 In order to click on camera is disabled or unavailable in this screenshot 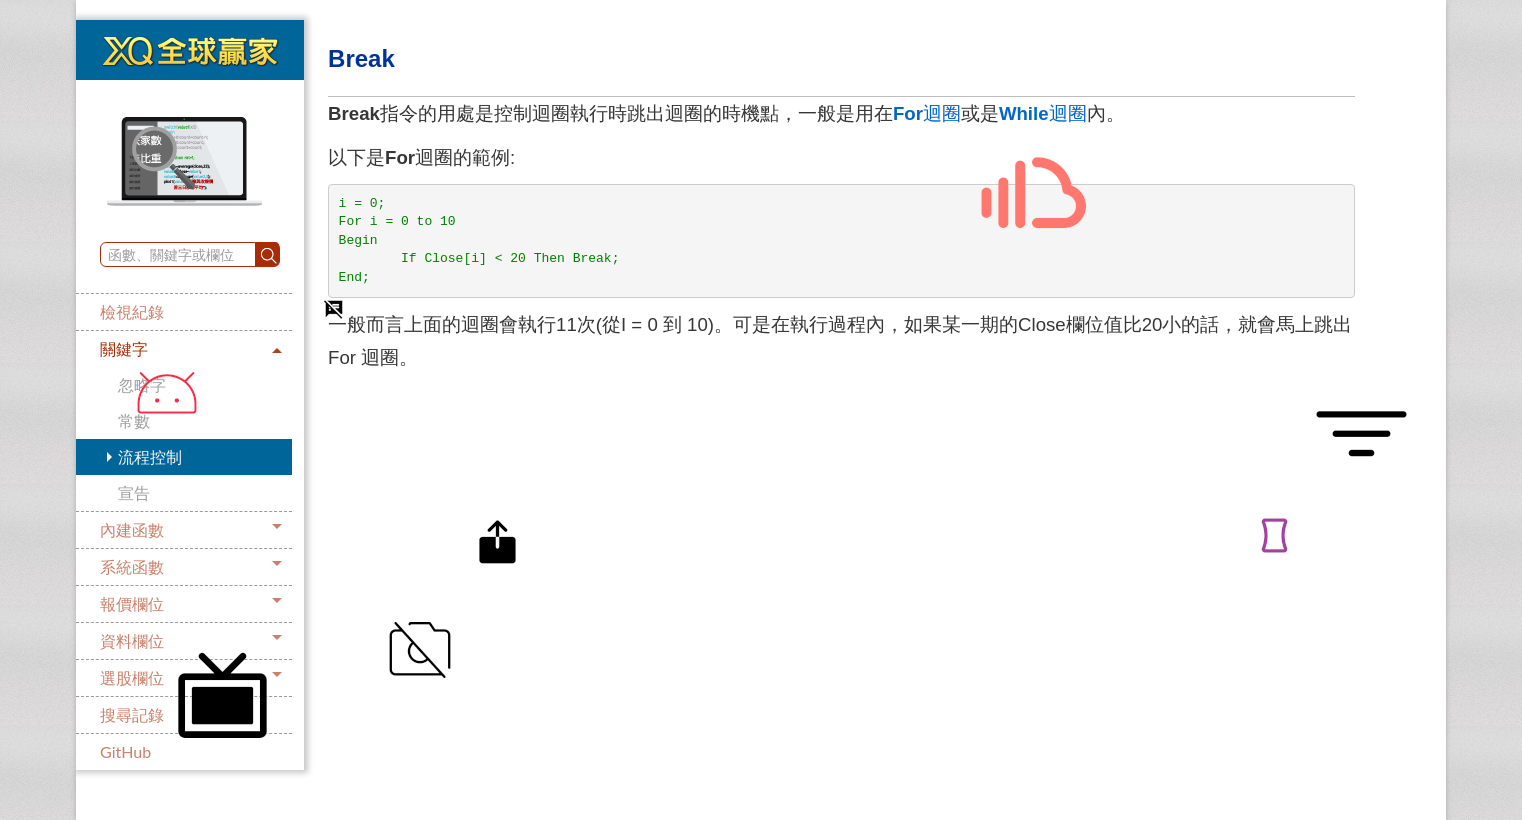, I will do `click(420, 650)`.